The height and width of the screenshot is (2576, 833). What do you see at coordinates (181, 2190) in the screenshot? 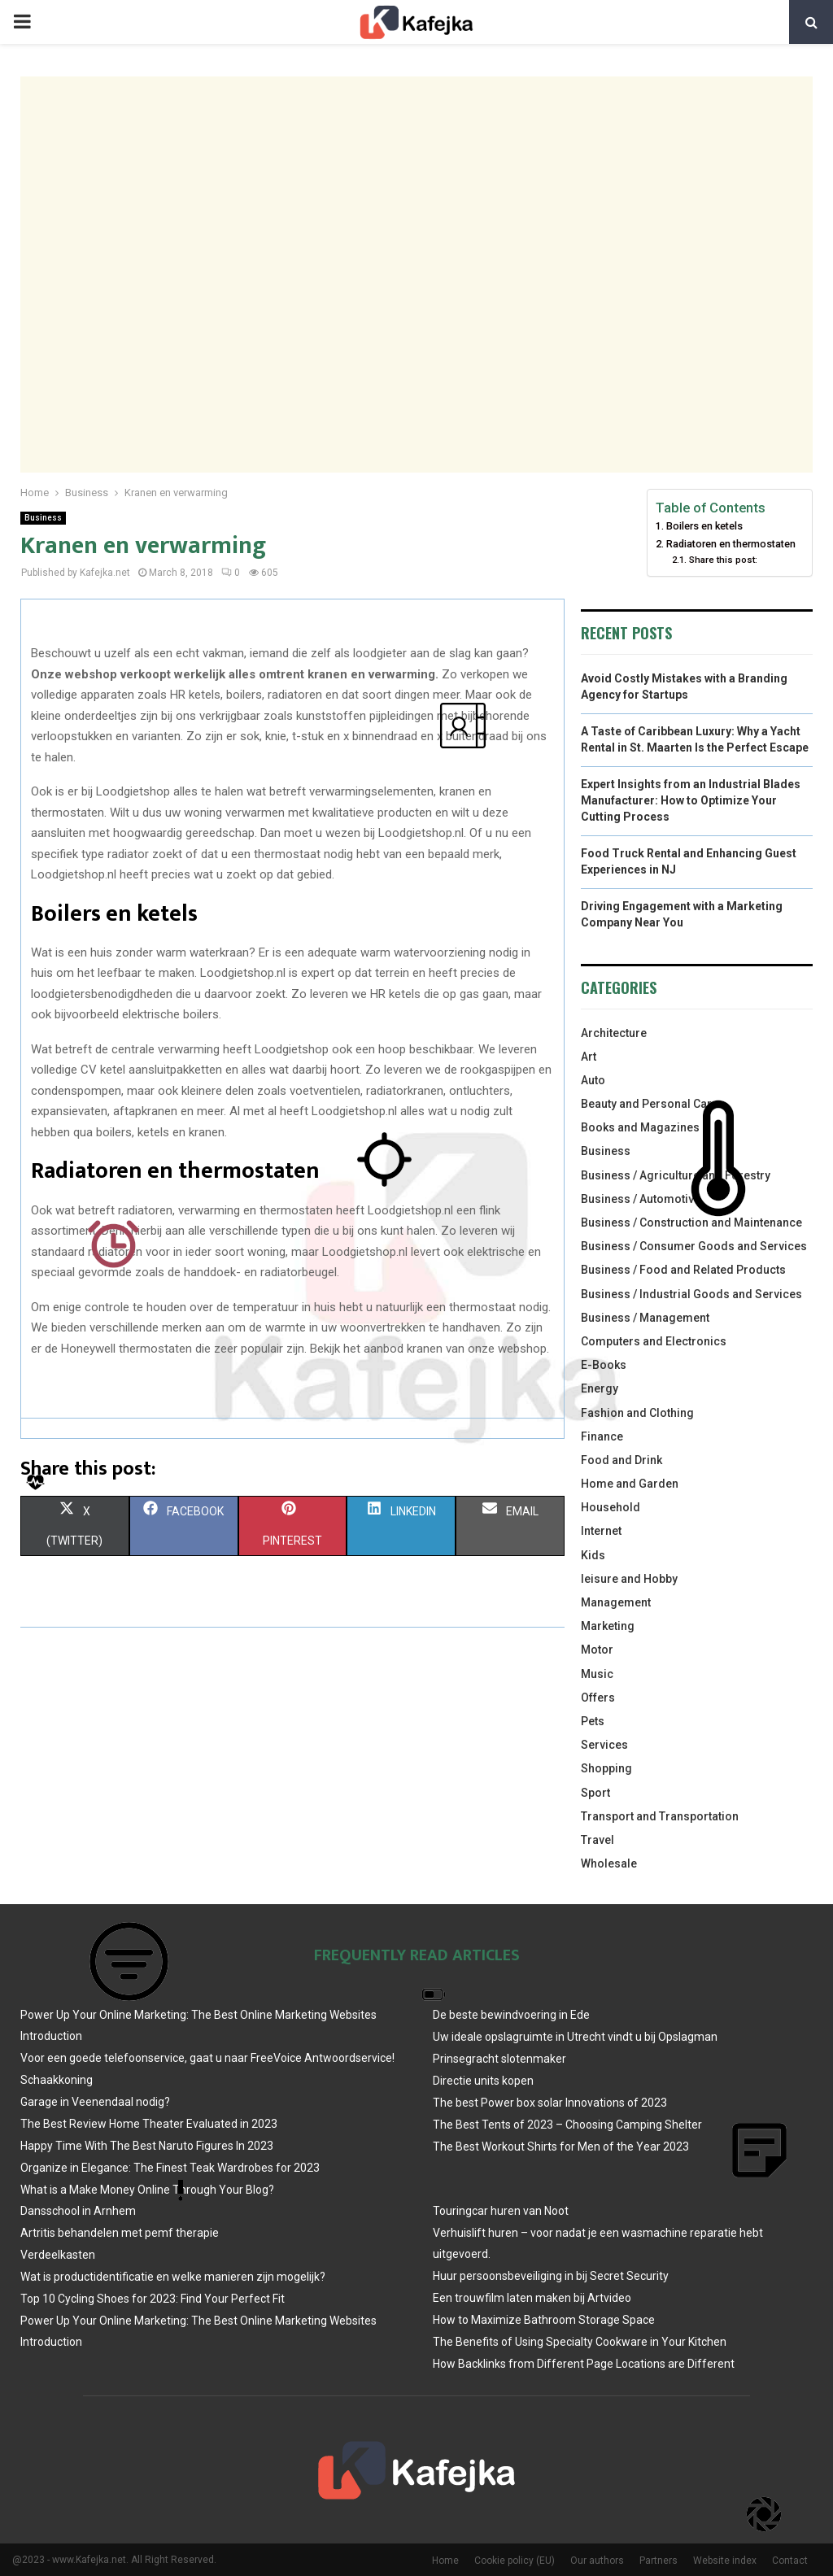
I see `indicates a high priority notification or alert` at bounding box center [181, 2190].